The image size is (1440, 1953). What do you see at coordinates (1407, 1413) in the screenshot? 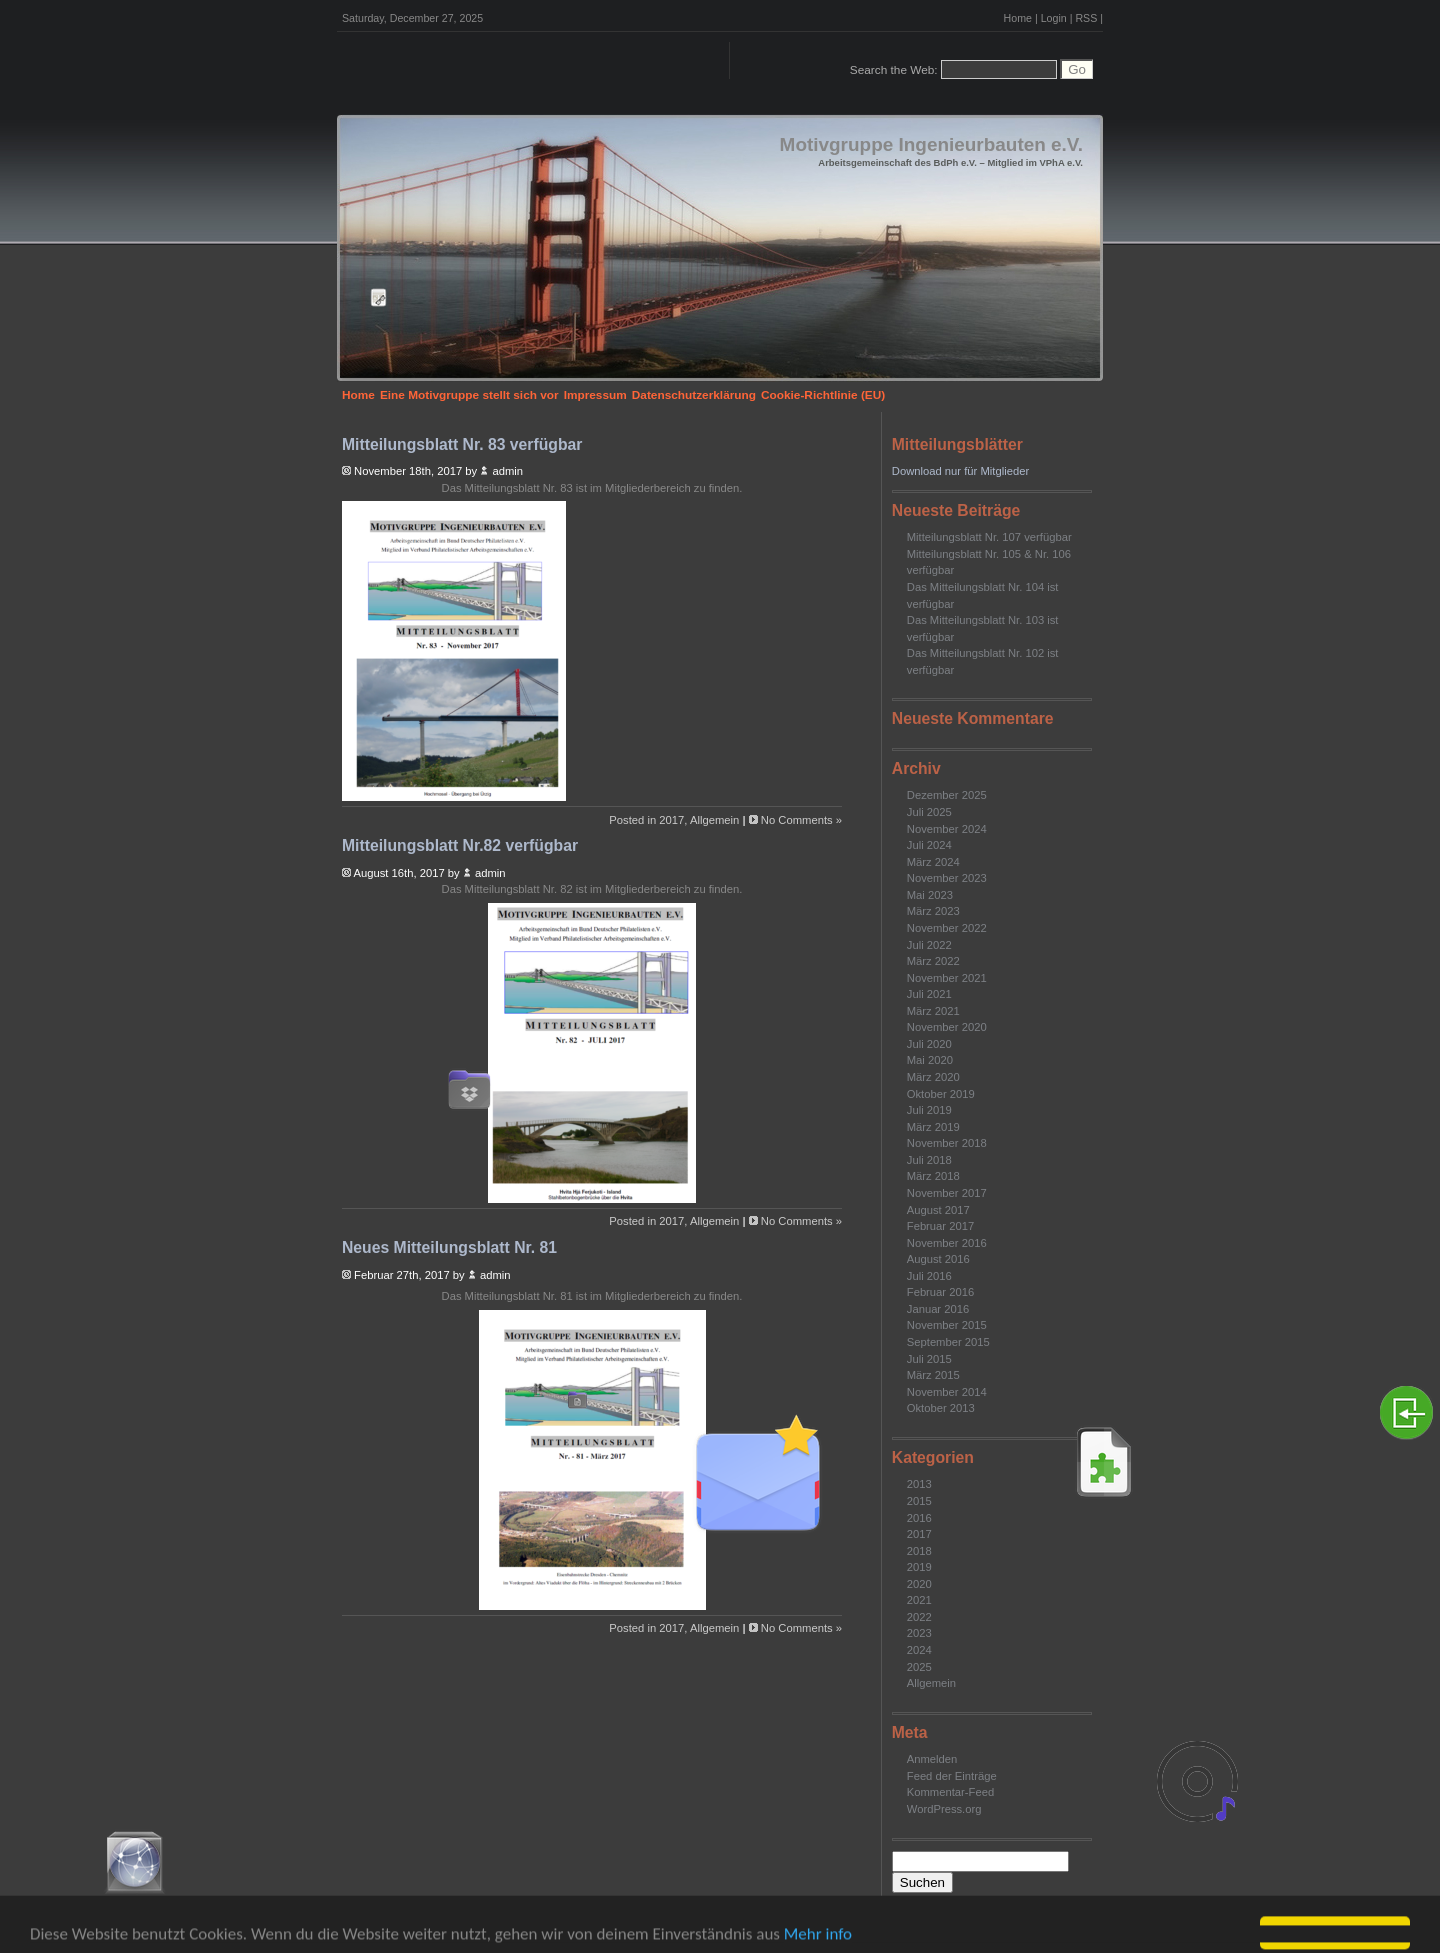
I see `log out of the current user session` at bounding box center [1407, 1413].